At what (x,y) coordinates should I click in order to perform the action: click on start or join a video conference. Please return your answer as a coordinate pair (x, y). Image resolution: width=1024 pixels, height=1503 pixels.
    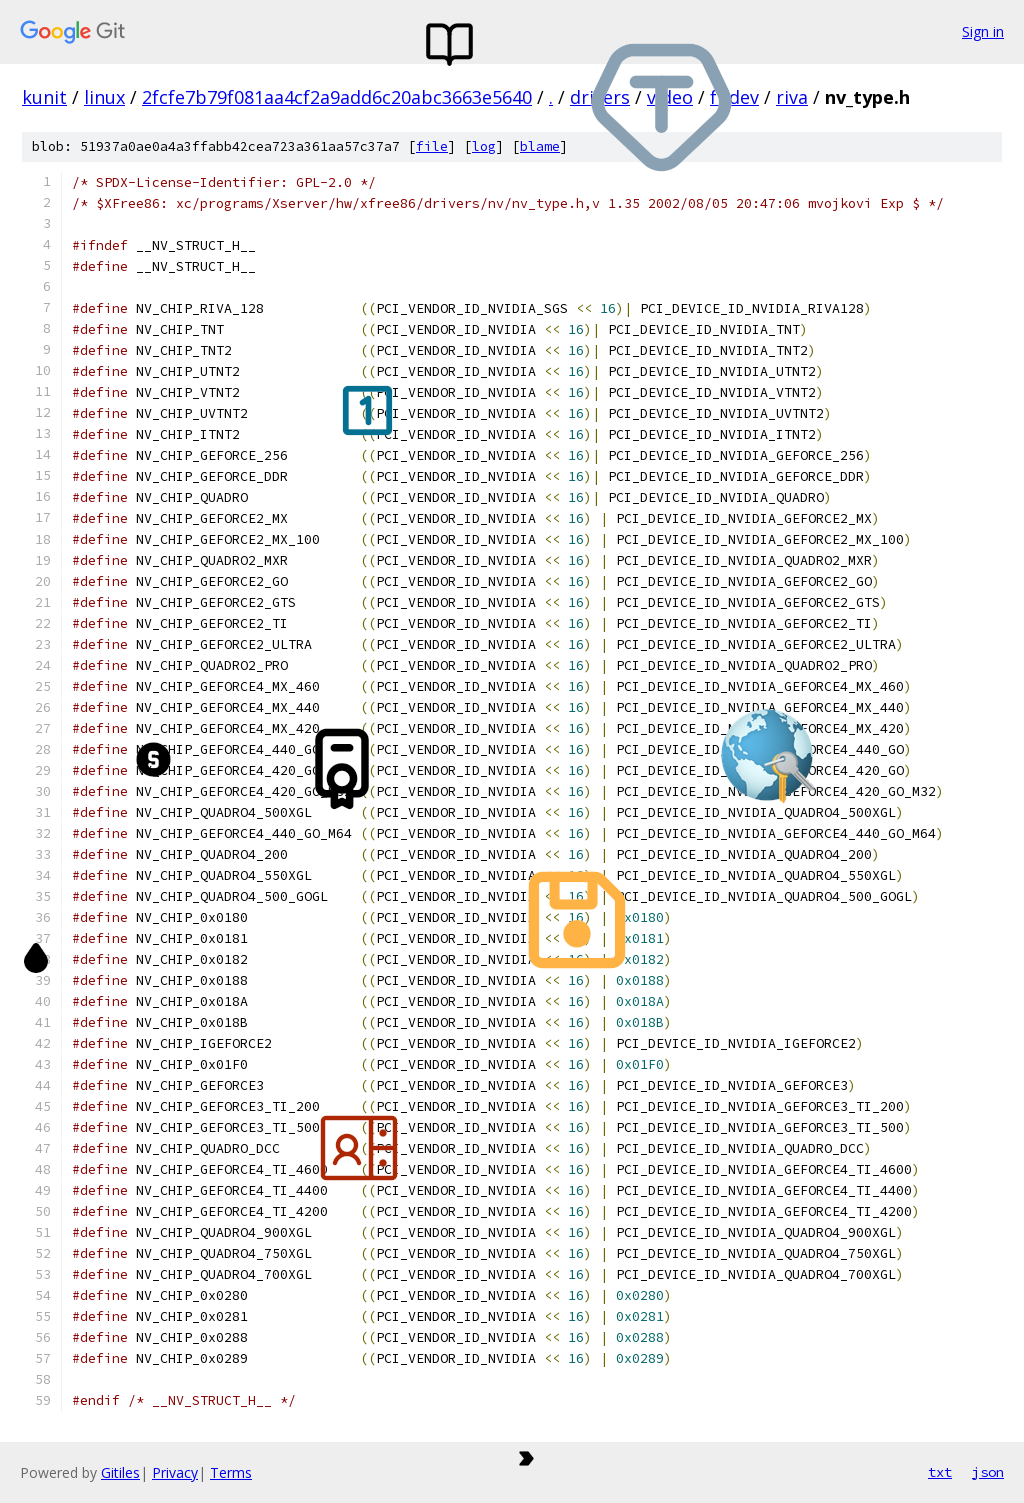
    Looking at the image, I should click on (359, 1148).